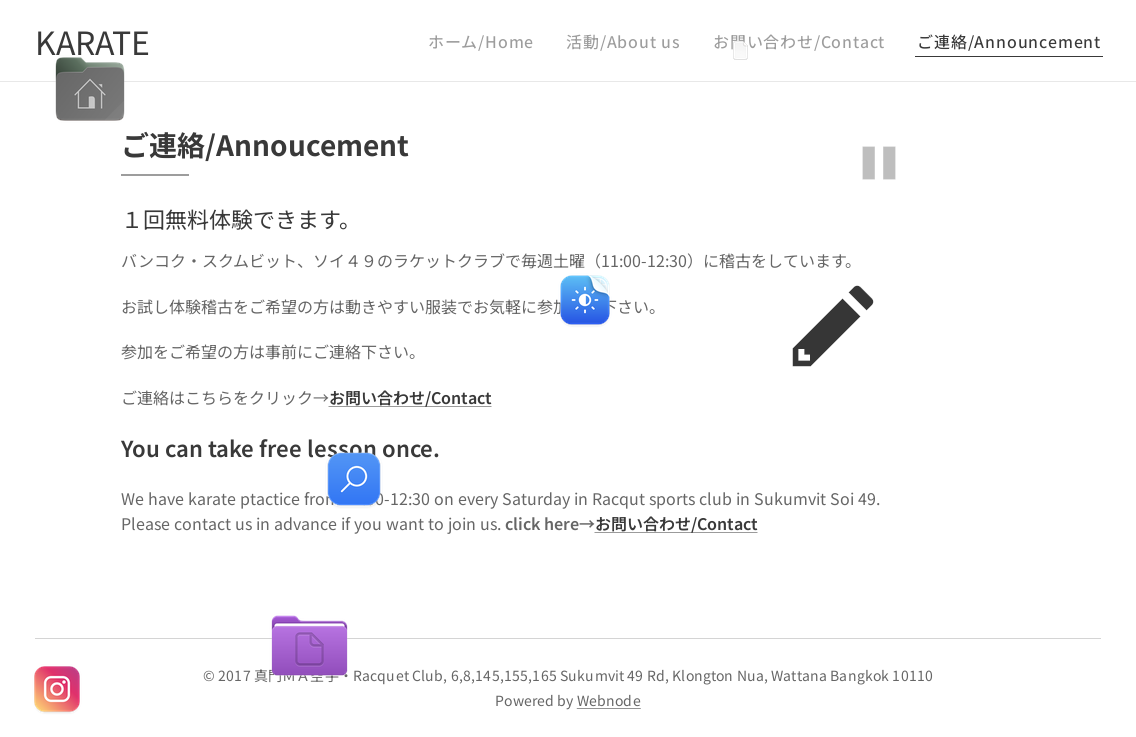 The image size is (1136, 737). Describe the element at coordinates (833, 326) in the screenshot. I see `access office or productivity applications` at that location.